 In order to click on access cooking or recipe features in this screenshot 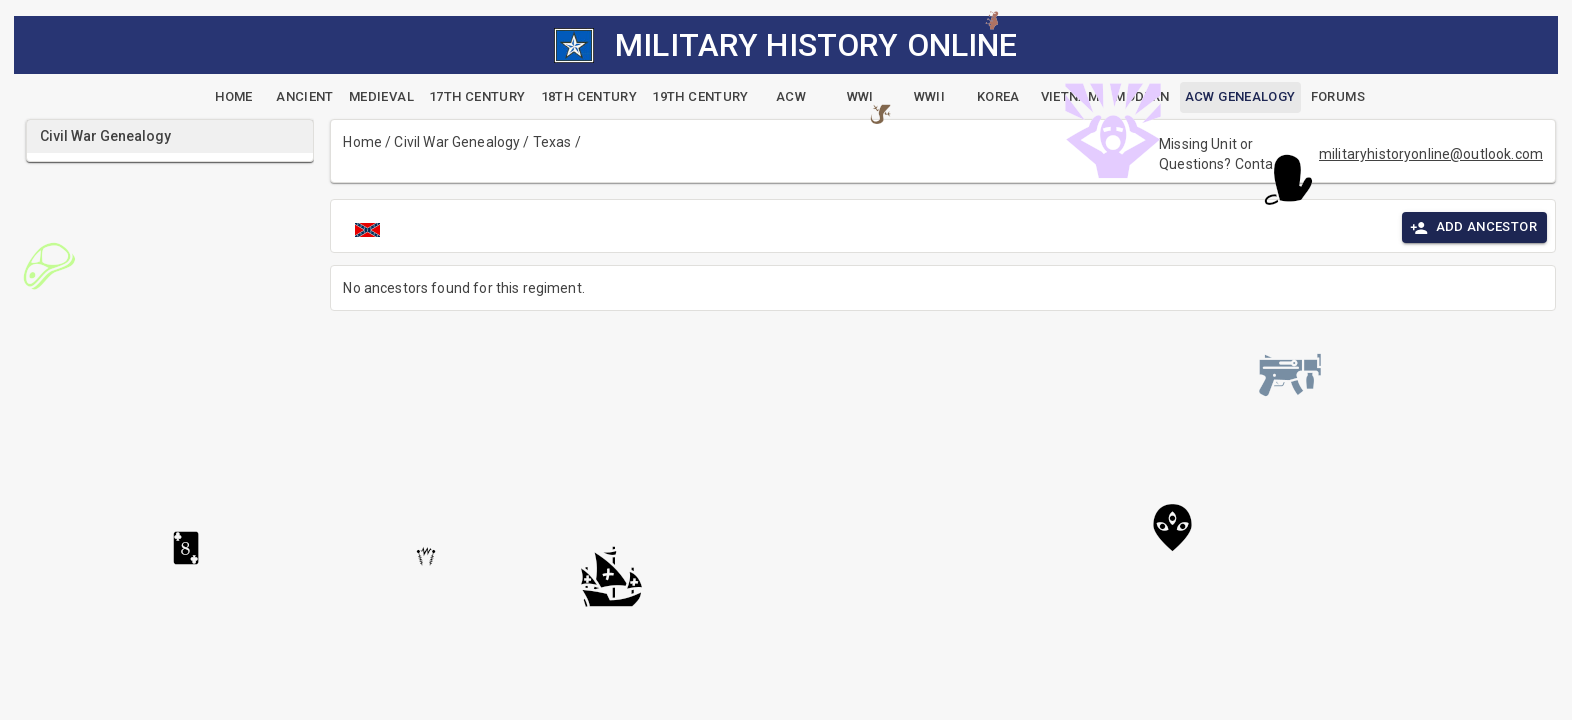, I will do `click(1289, 179)`.